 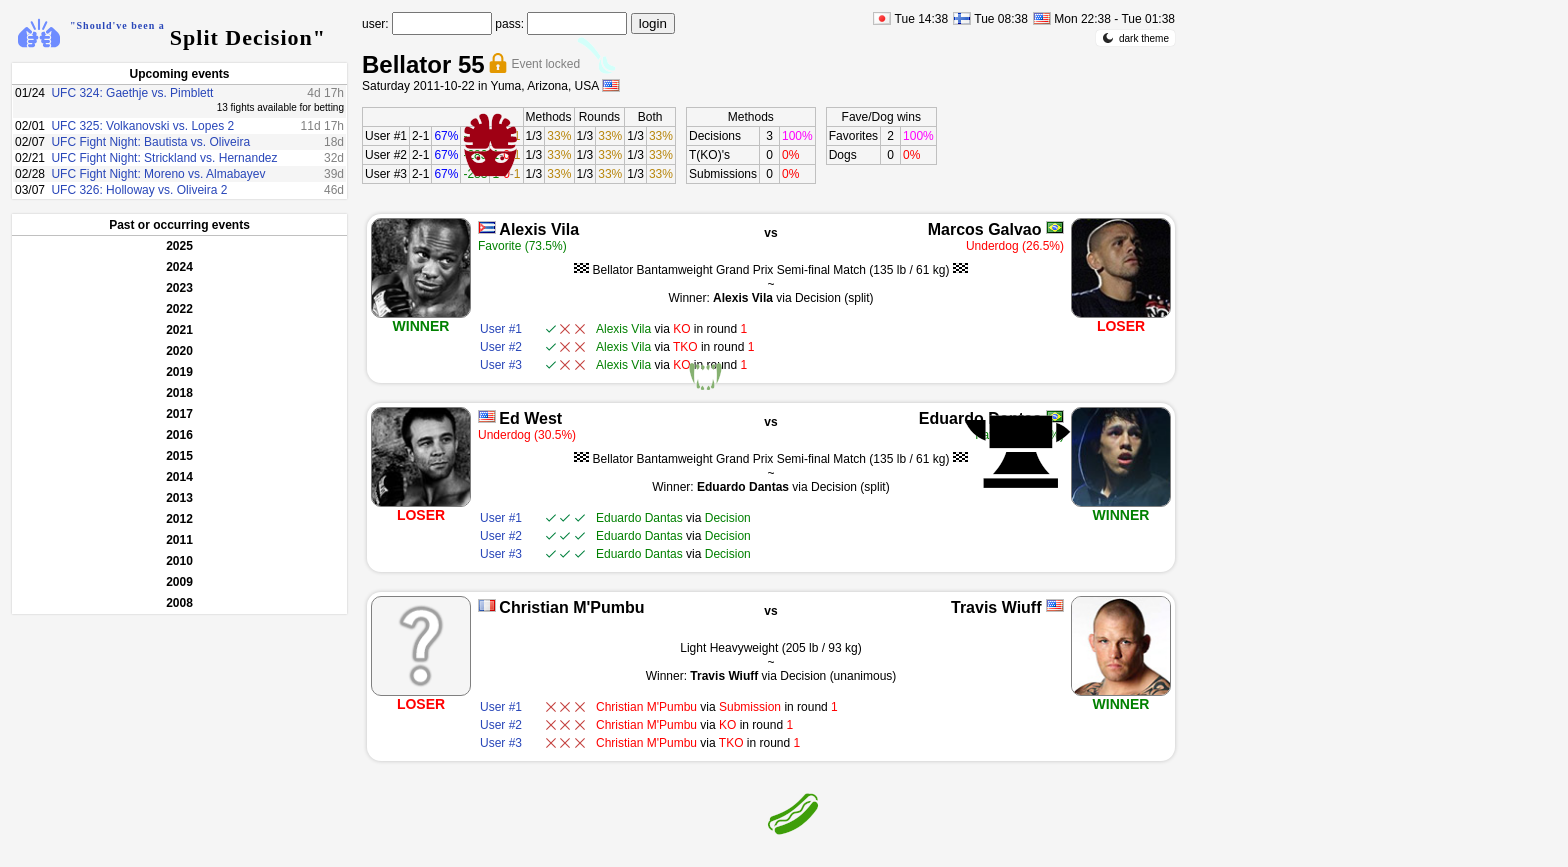 What do you see at coordinates (489, 145) in the screenshot?
I see `access brain training or cognitive games` at bounding box center [489, 145].